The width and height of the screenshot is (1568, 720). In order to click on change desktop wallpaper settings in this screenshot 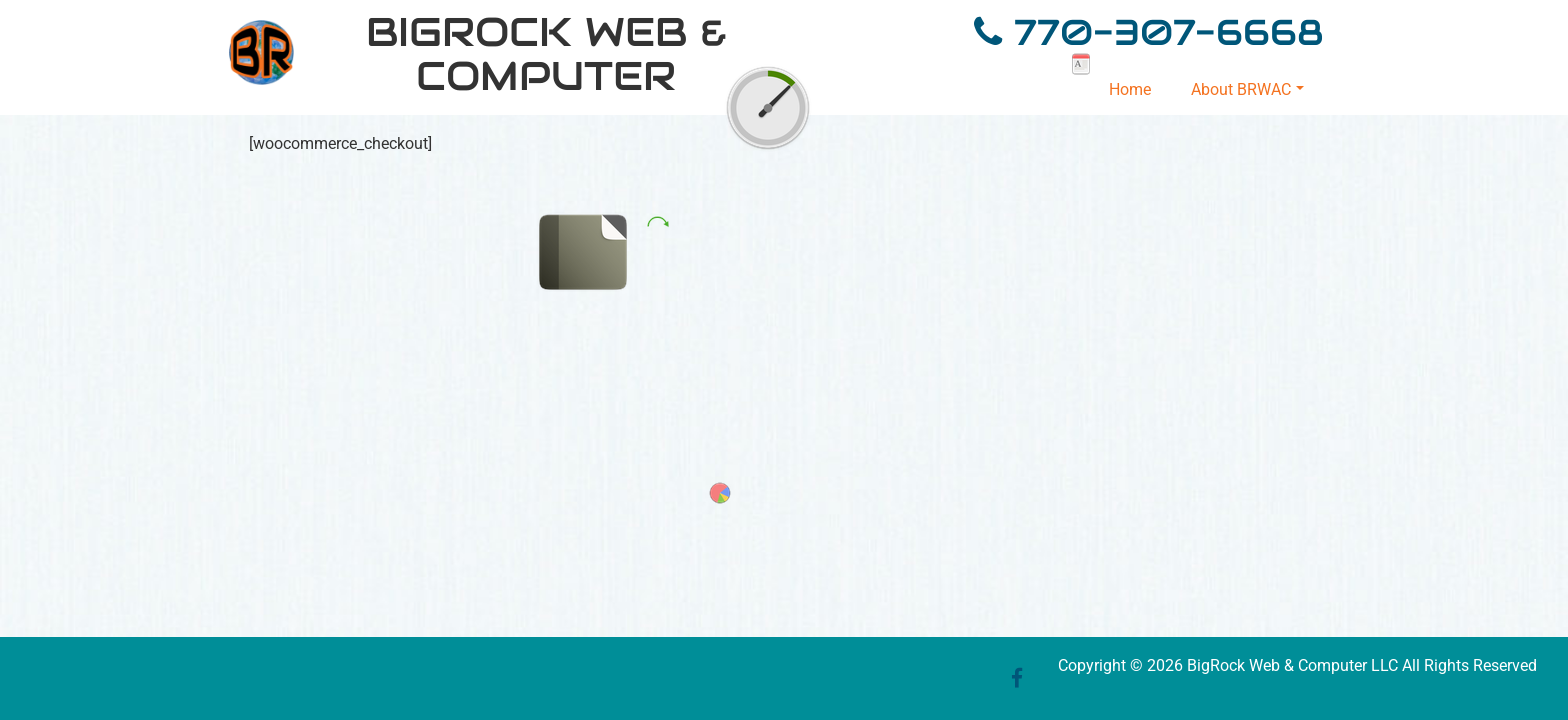, I will do `click(583, 249)`.